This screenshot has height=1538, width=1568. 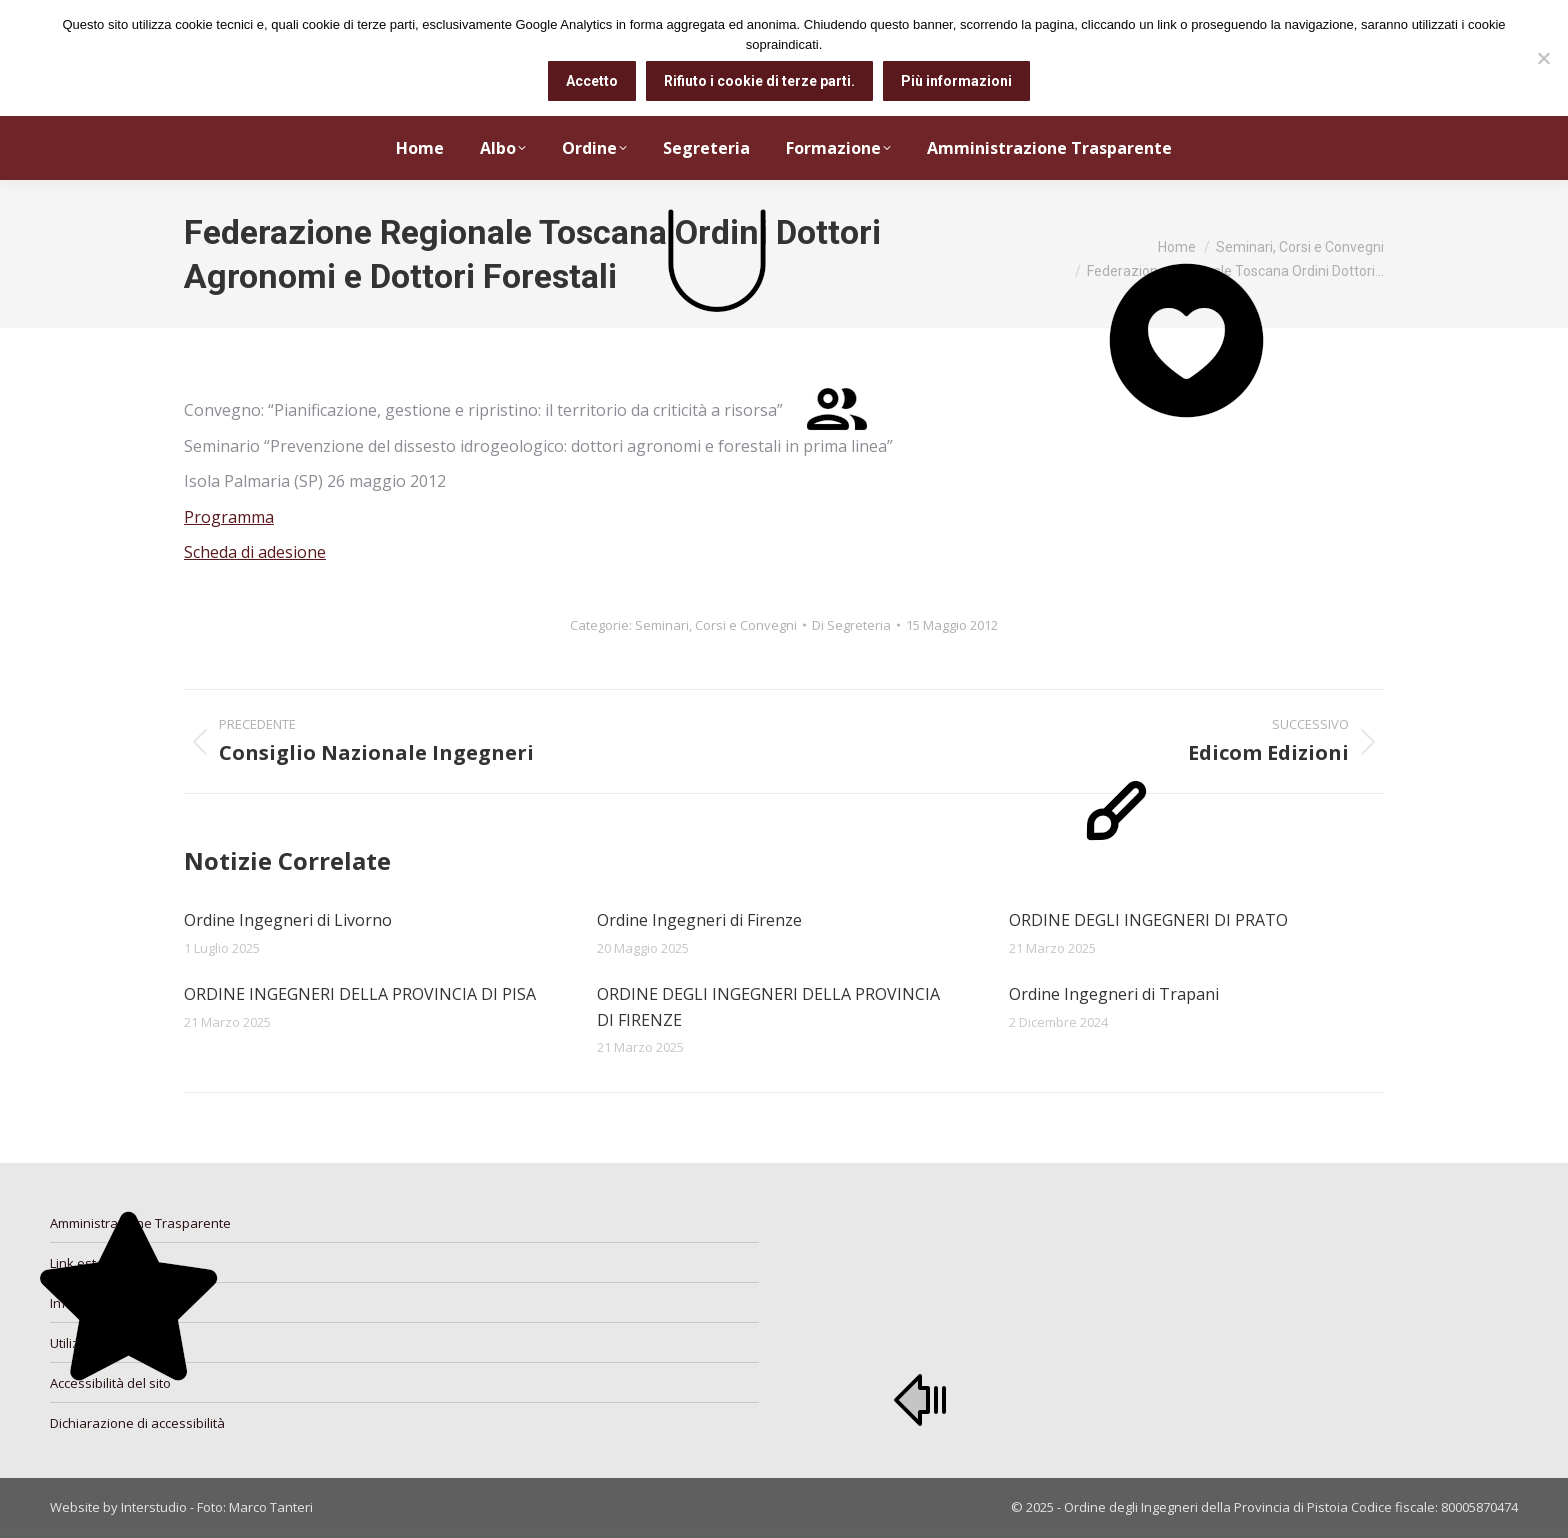 What do you see at coordinates (128, 1300) in the screenshot?
I see `add item to favorites` at bounding box center [128, 1300].